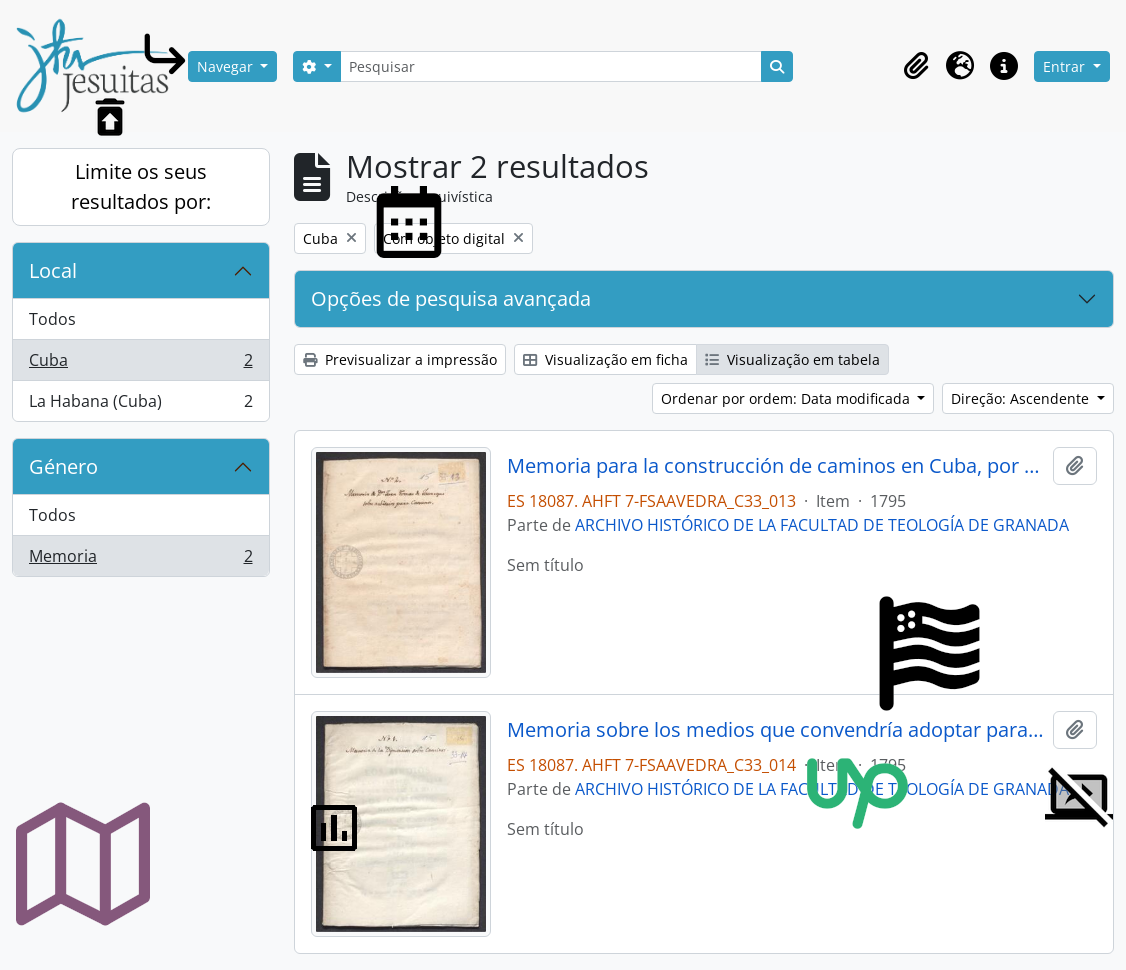 Image resolution: width=1126 pixels, height=970 pixels. What do you see at coordinates (163, 52) in the screenshot?
I see `reply to a message or comment` at bounding box center [163, 52].